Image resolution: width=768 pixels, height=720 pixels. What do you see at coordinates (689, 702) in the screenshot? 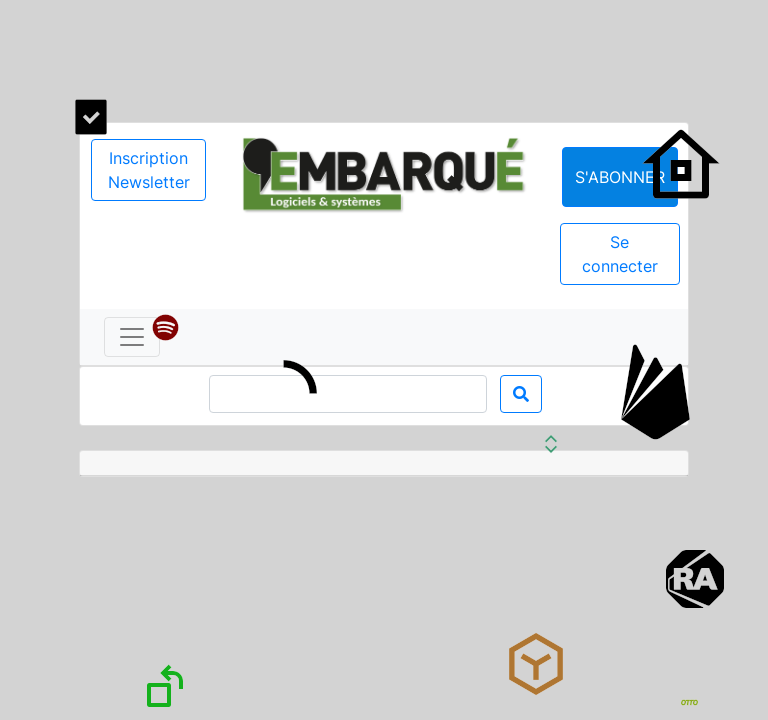
I see `visit the OTTO online shopping platform` at bounding box center [689, 702].